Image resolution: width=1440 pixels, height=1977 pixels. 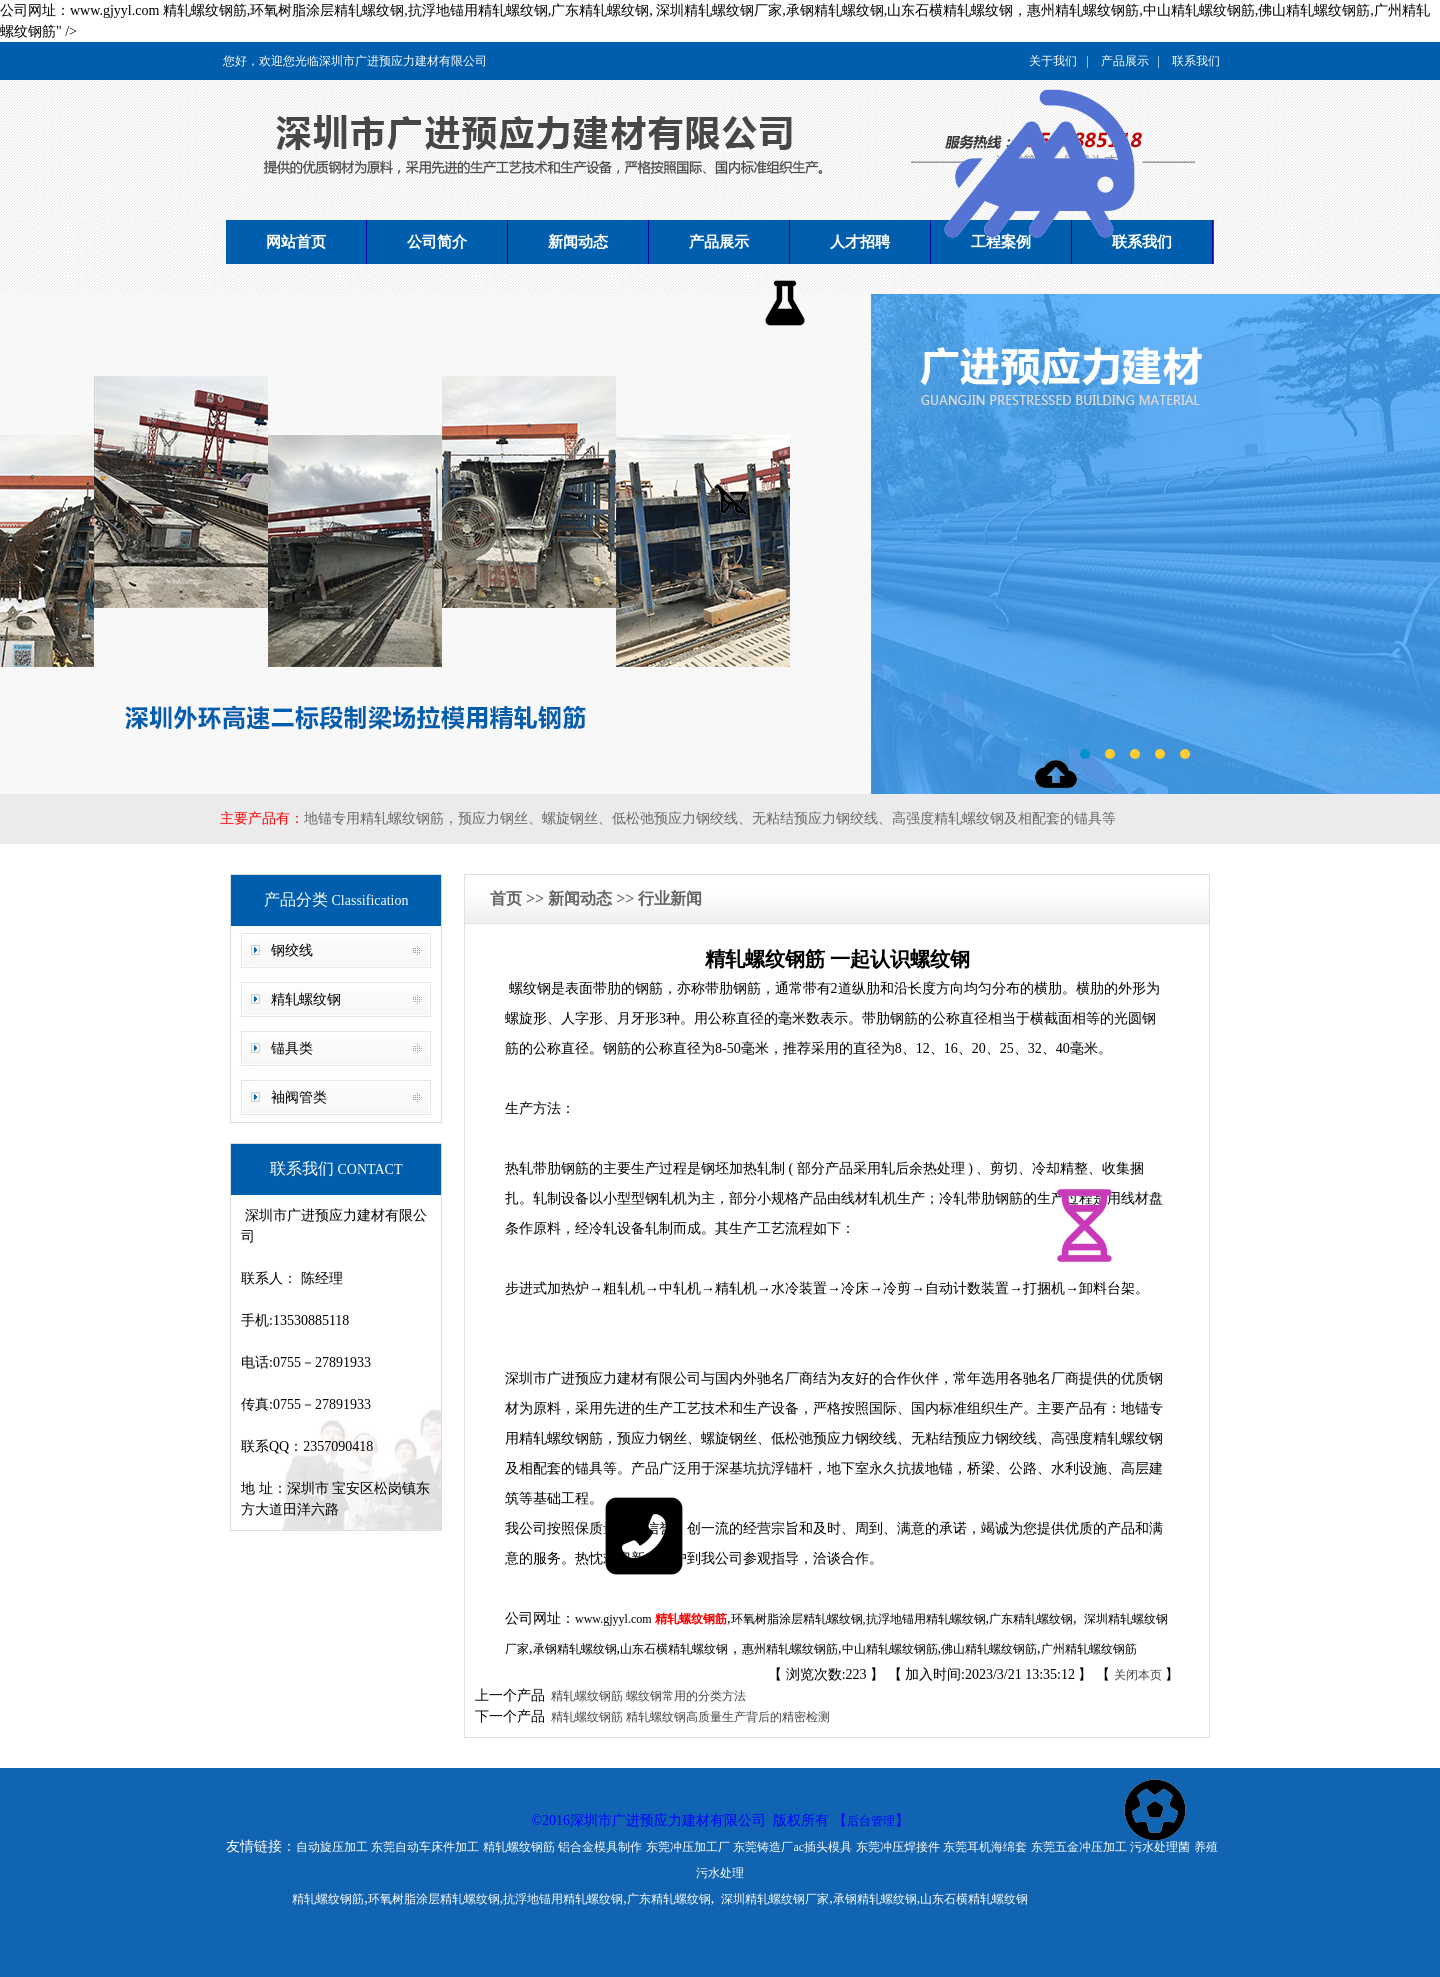 What do you see at coordinates (1039, 163) in the screenshot?
I see `indicates pest or insect-related content` at bounding box center [1039, 163].